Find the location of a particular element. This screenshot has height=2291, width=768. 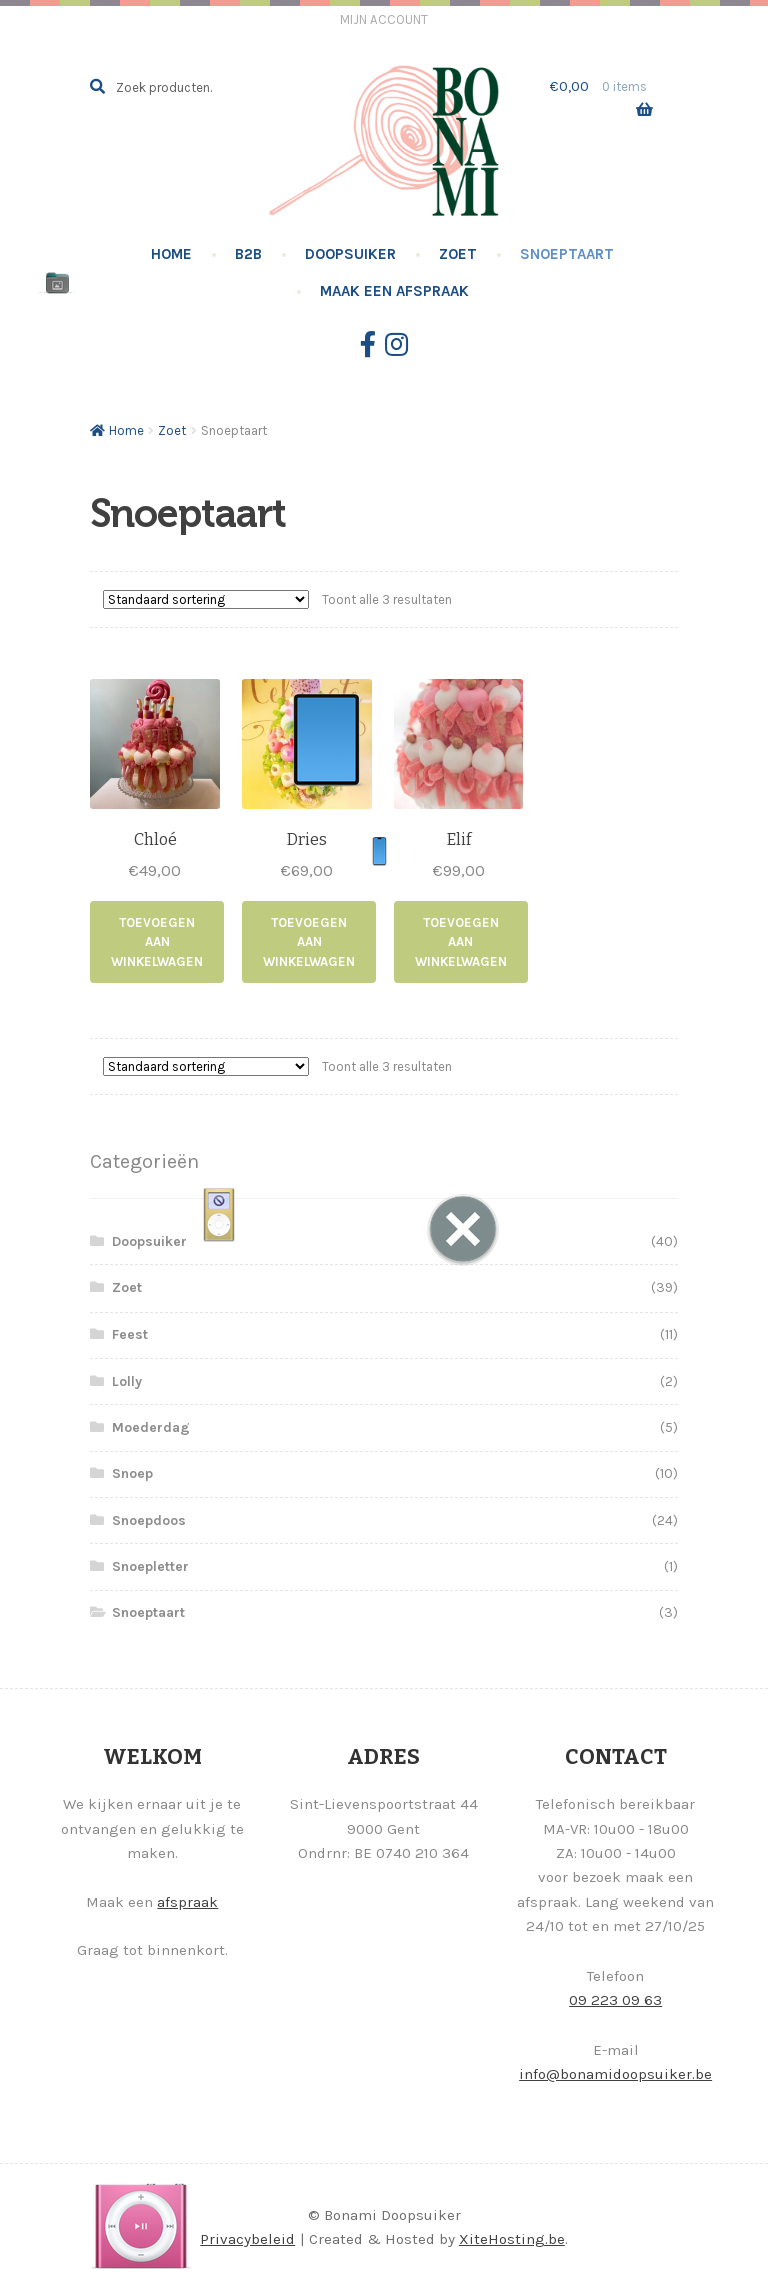

iPad Air device icon is located at coordinates (326, 740).